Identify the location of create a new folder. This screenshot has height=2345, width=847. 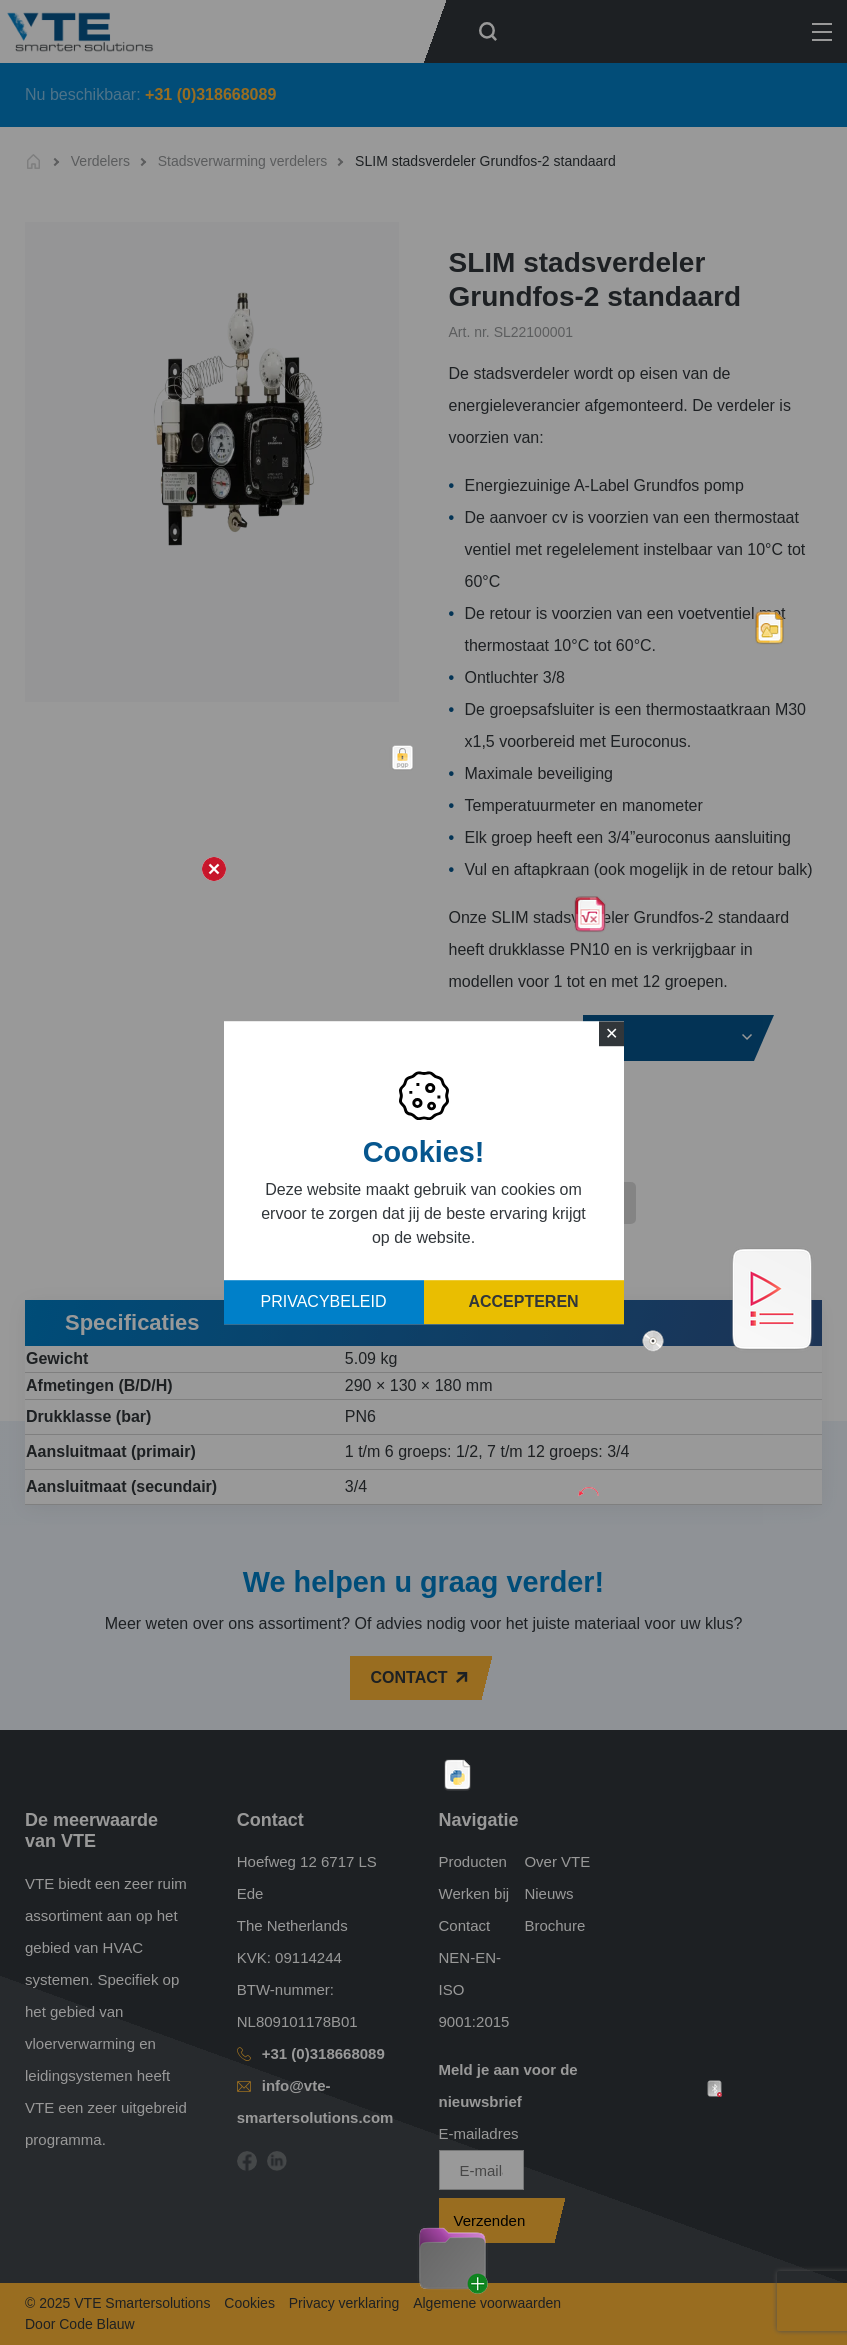
(452, 2258).